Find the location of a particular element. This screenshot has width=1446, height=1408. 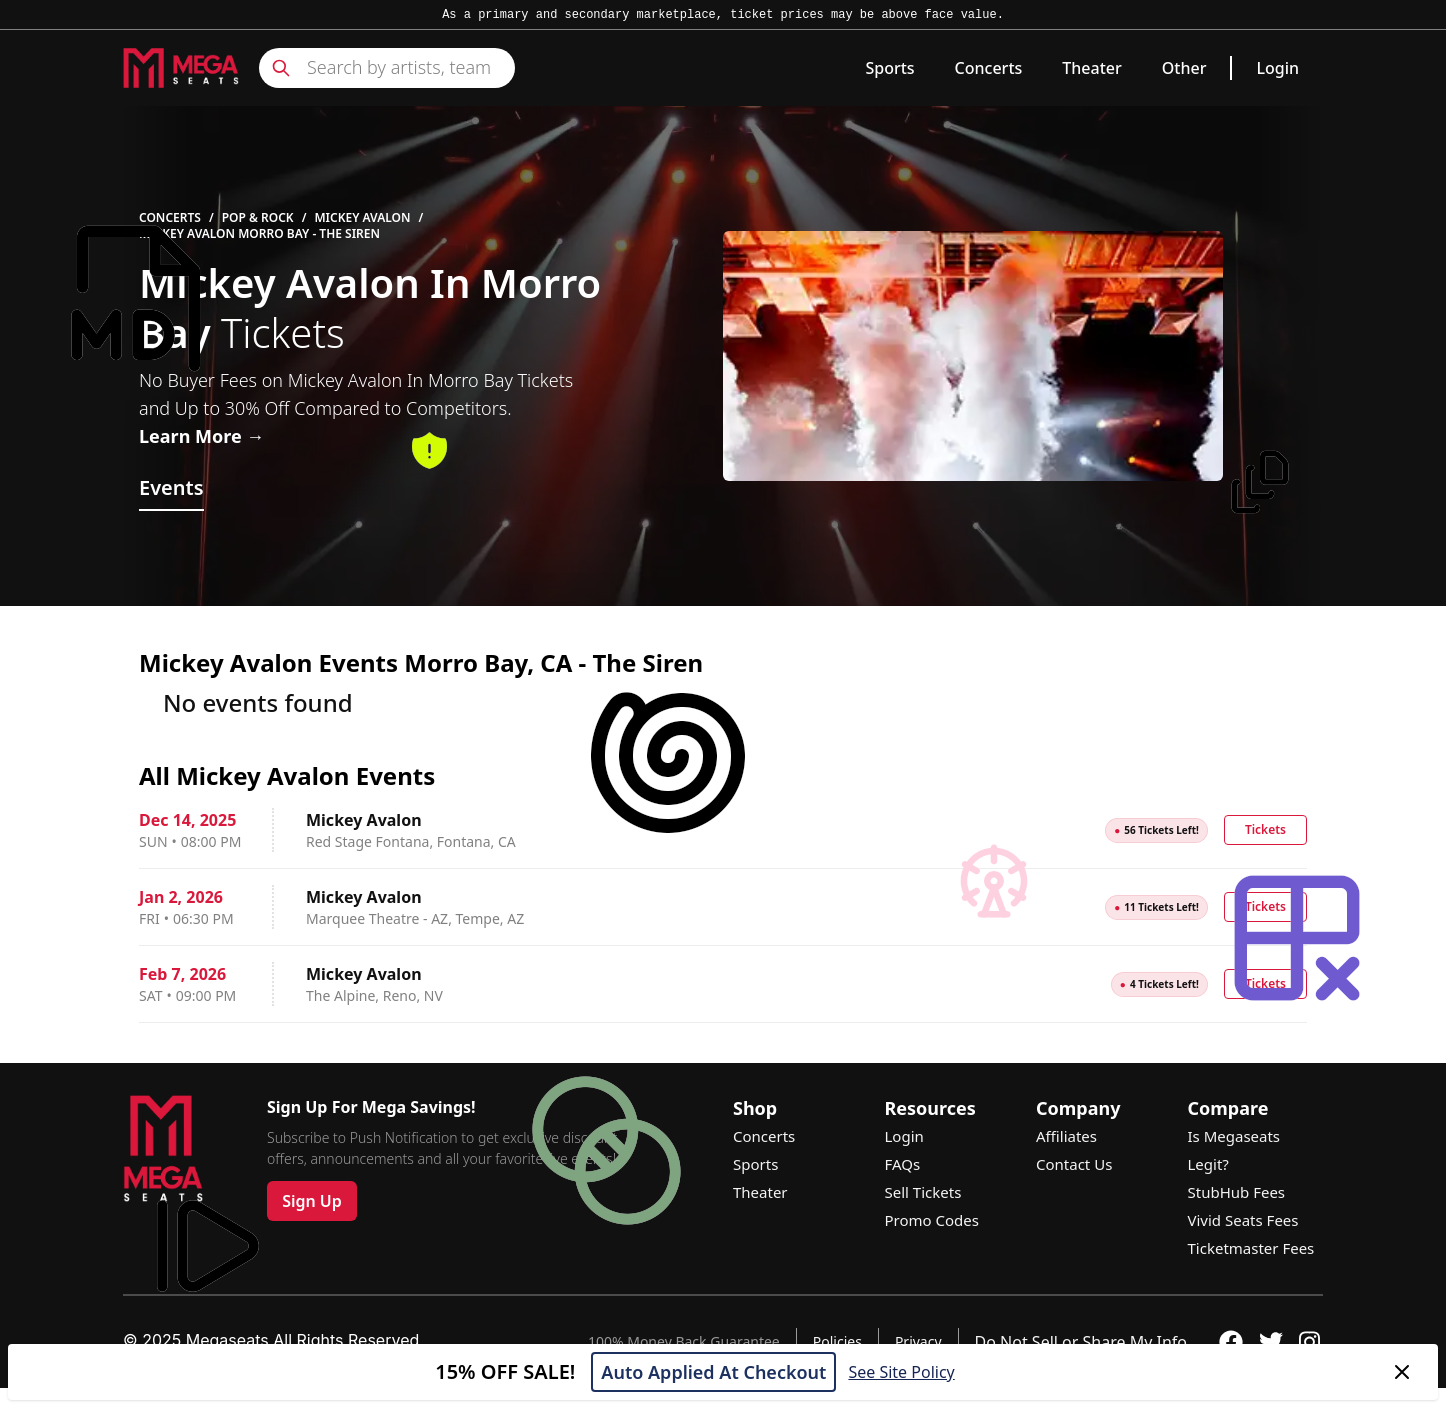

apply intersection operation to selected shapes is located at coordinates (606, 1150).